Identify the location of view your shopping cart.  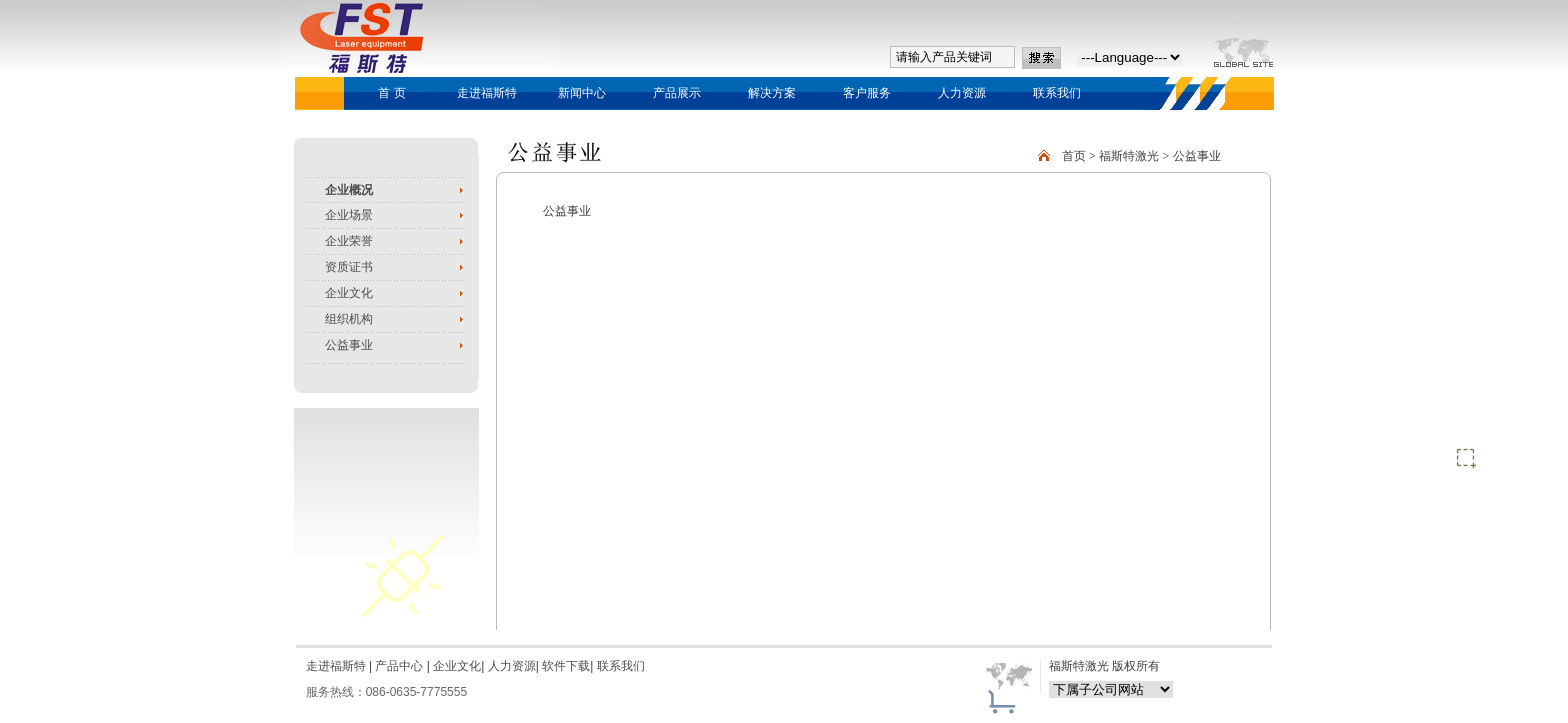
(1001, 700).